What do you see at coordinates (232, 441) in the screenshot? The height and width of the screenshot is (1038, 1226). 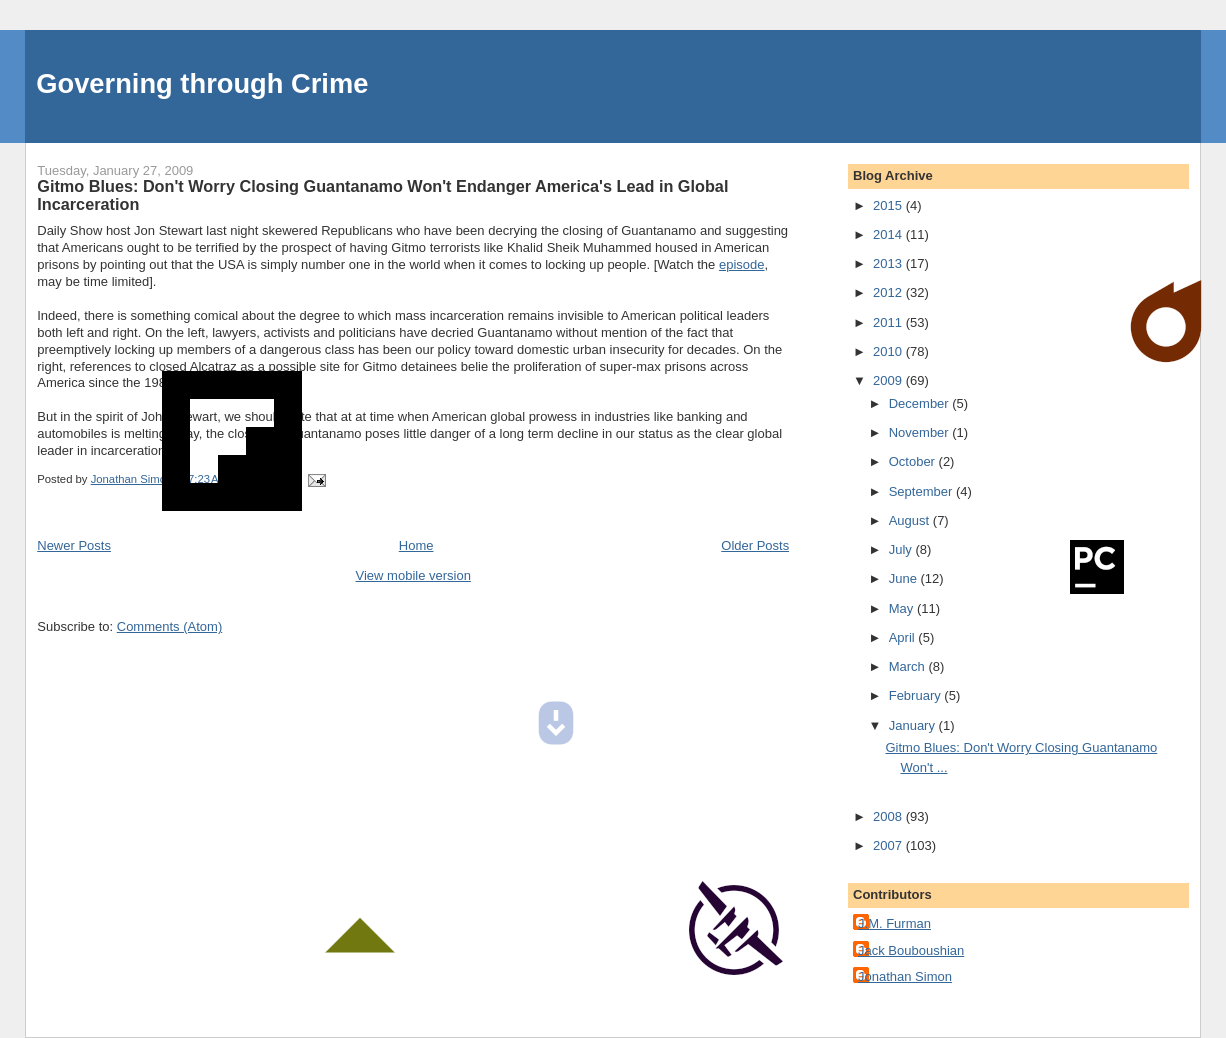 I see `open Flipboard app` at bounding box center [232, 441].